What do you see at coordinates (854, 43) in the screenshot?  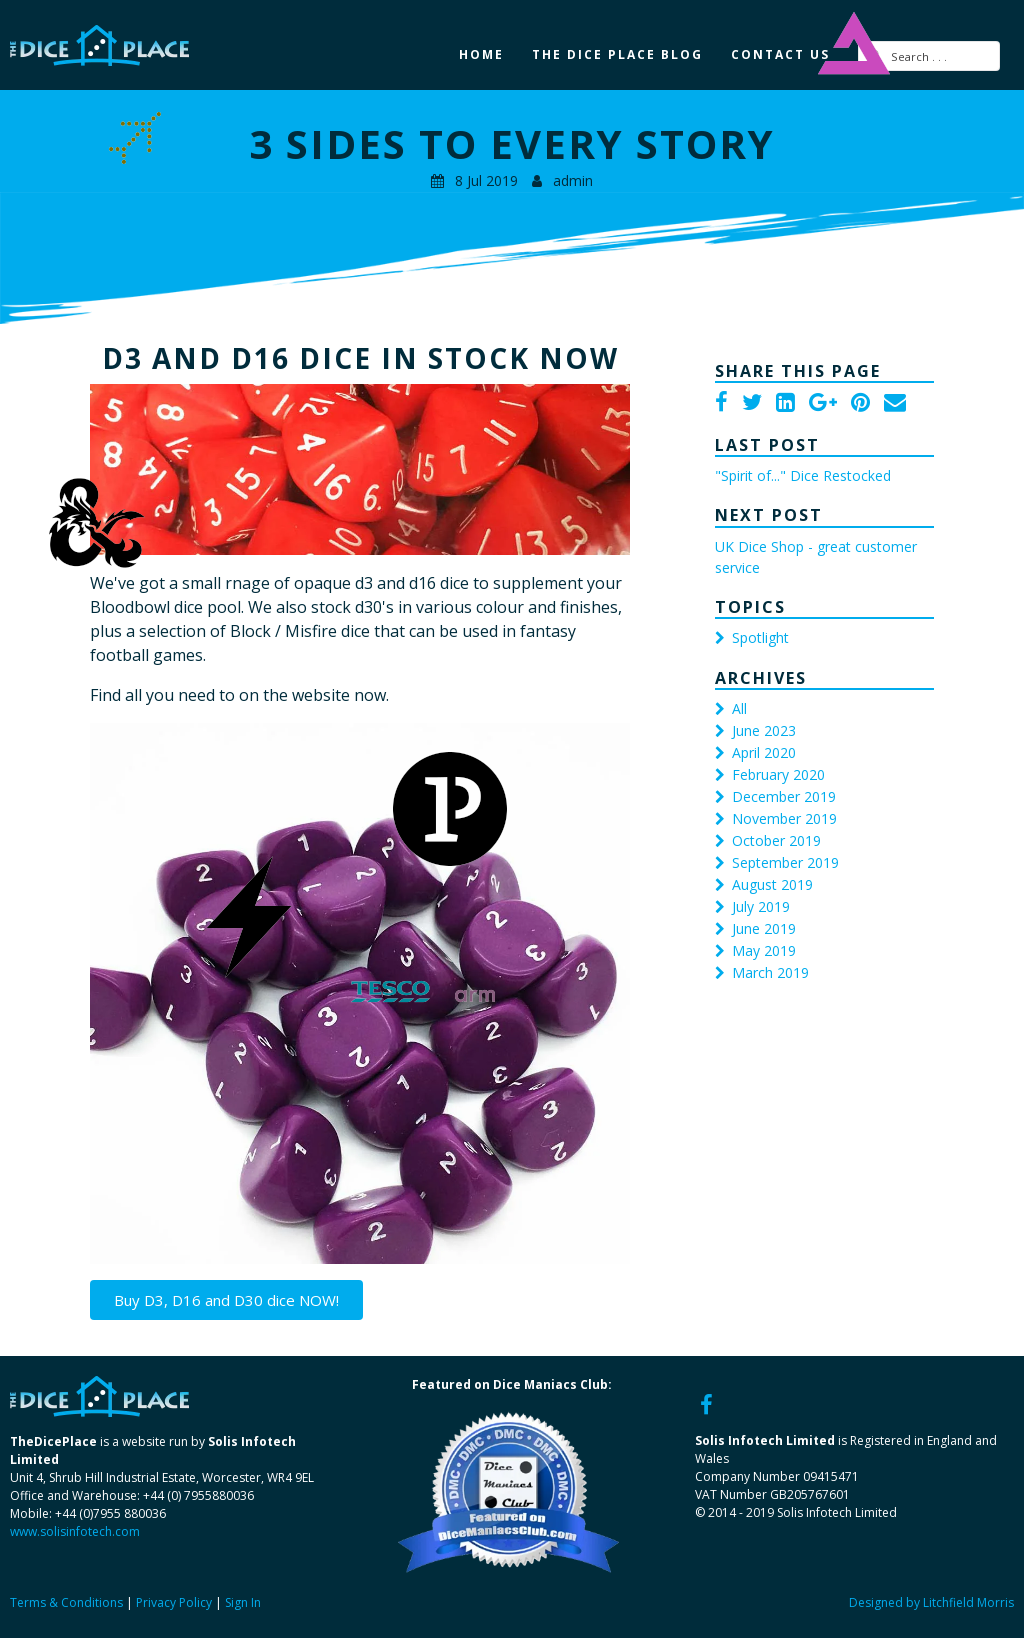 I see `AtlasOS logo` at bounding box center [854, 43].